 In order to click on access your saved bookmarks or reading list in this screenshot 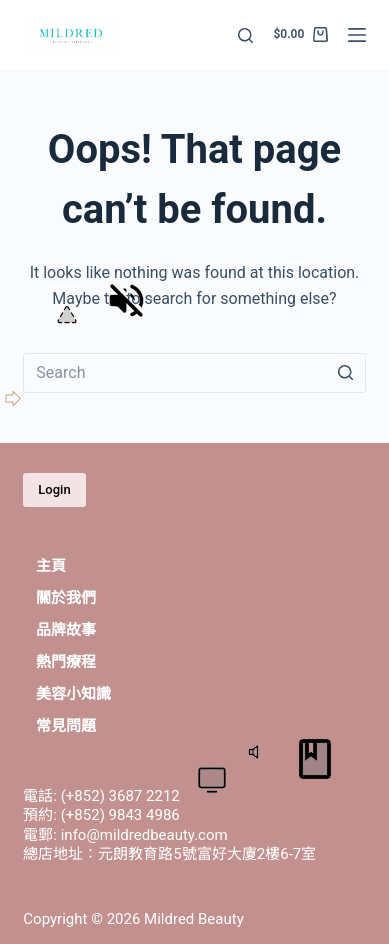, I will do `click(315, 759)`.